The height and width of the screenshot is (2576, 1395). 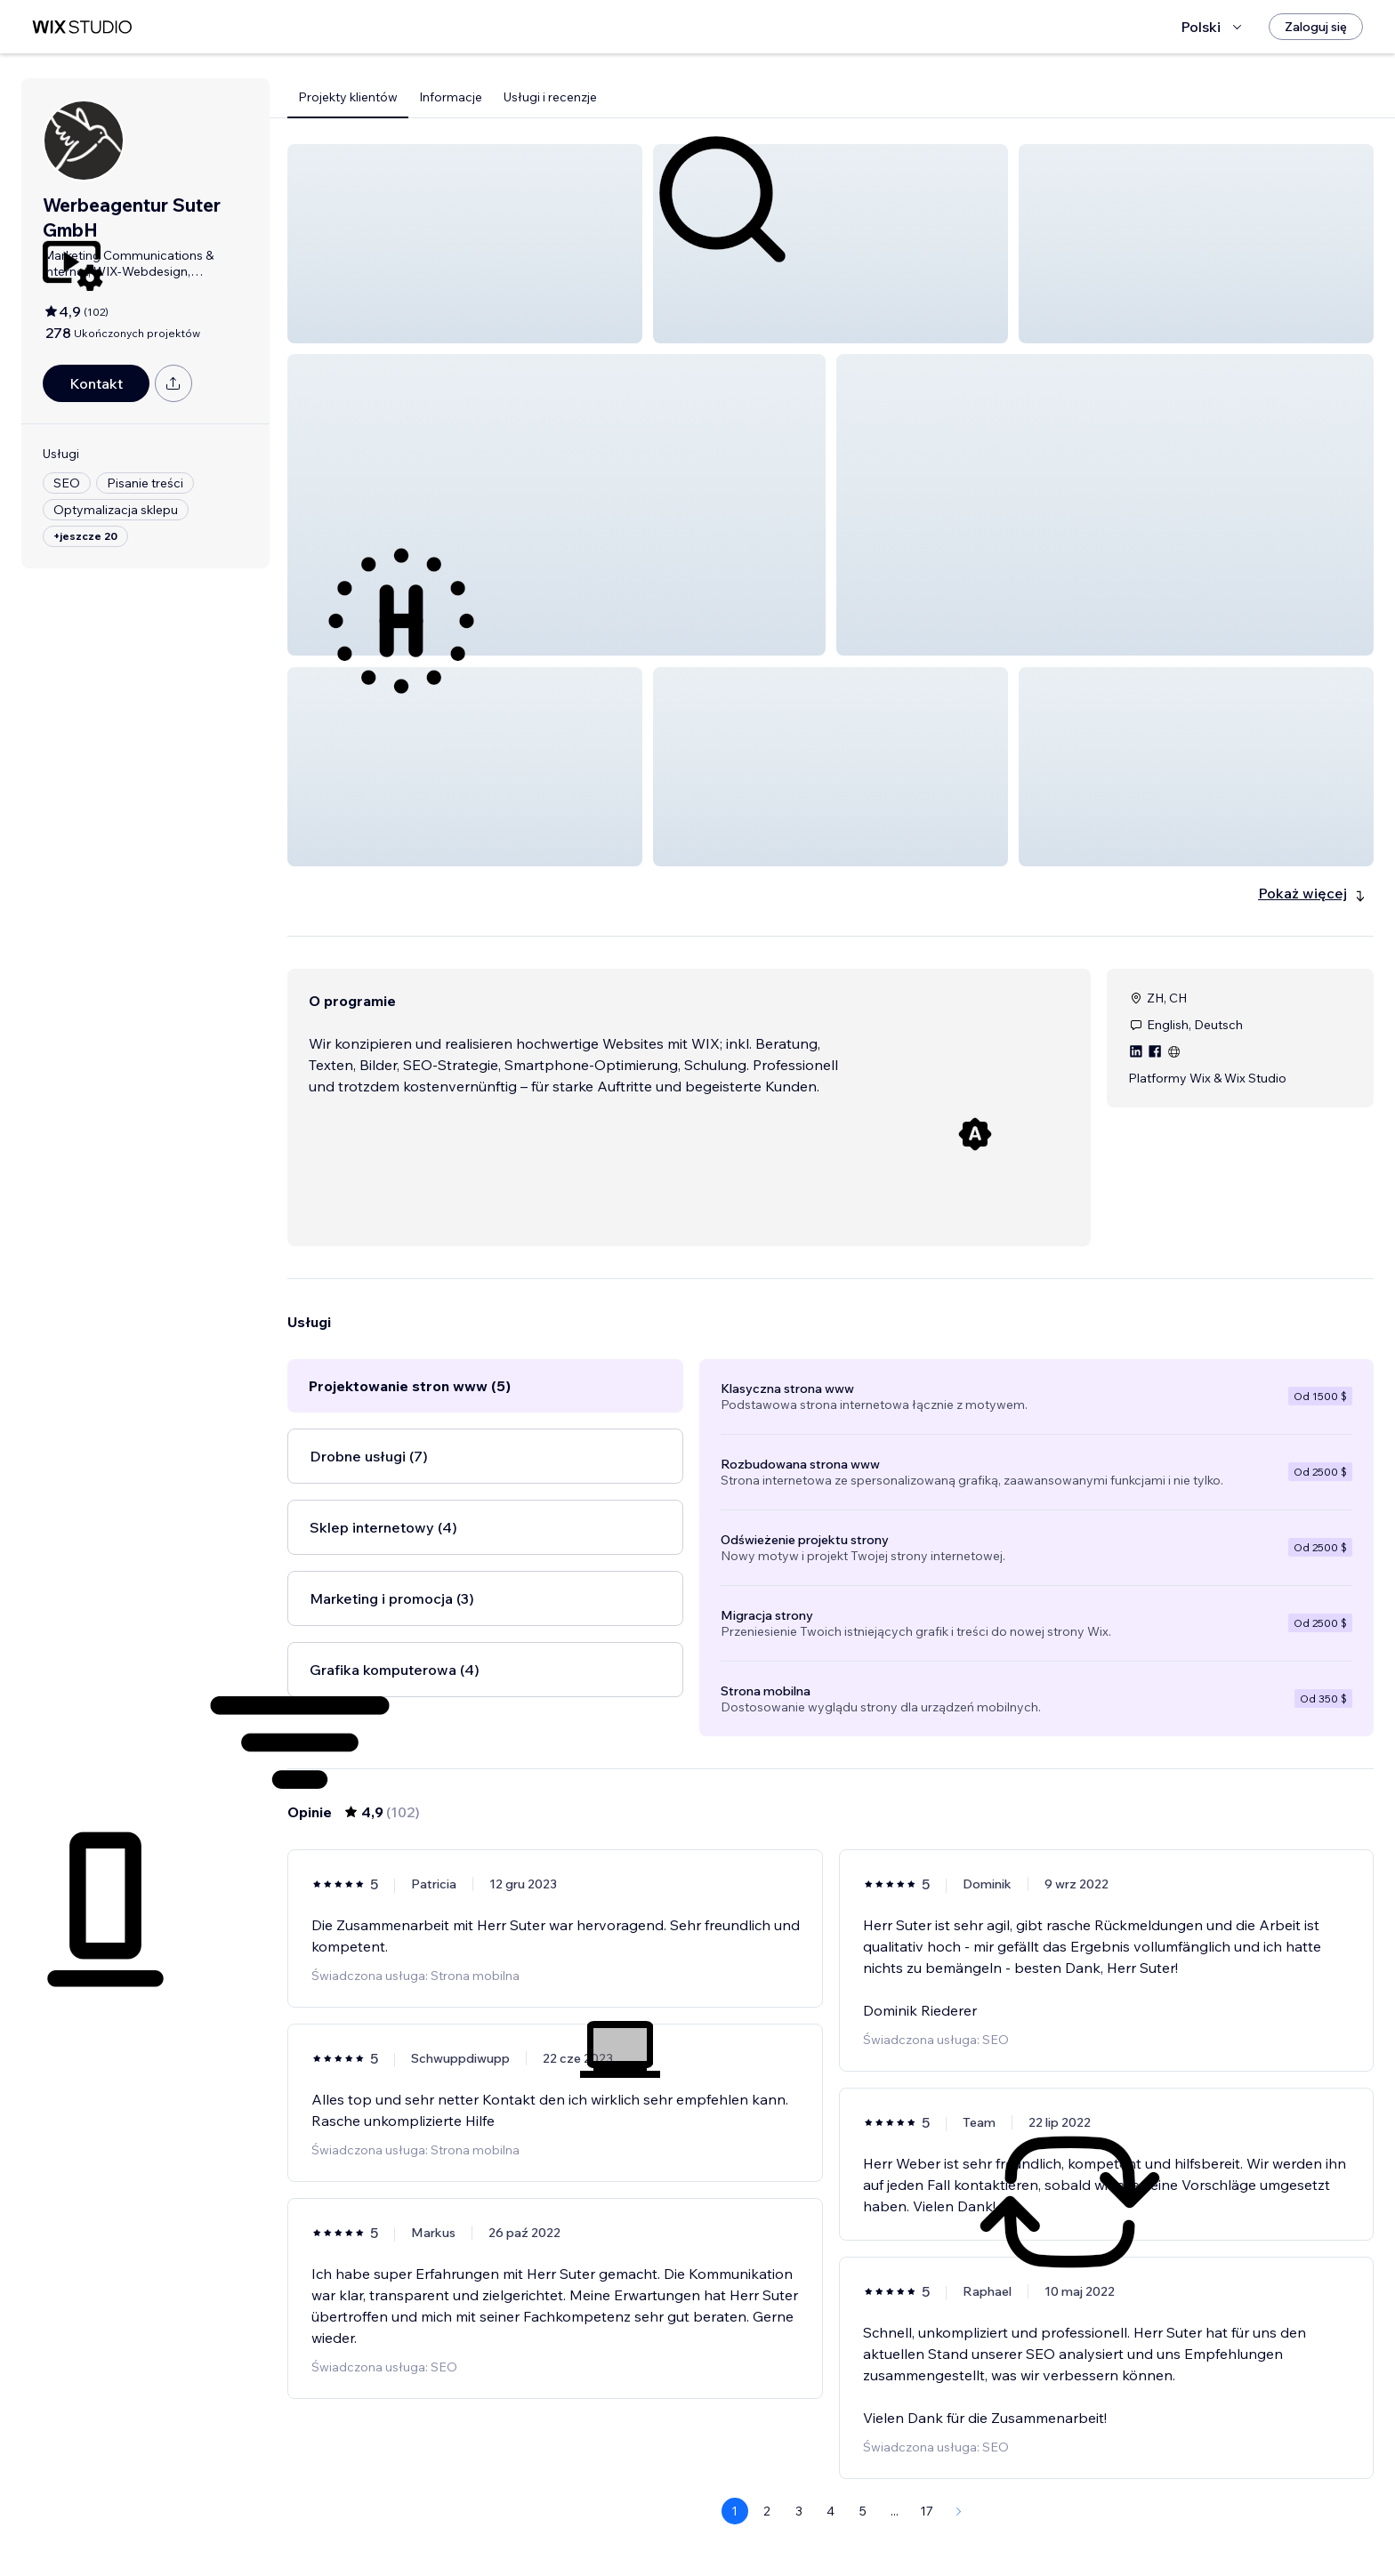 I want to click on access windows laptop or PC settings, so click(x=620, y=2051).